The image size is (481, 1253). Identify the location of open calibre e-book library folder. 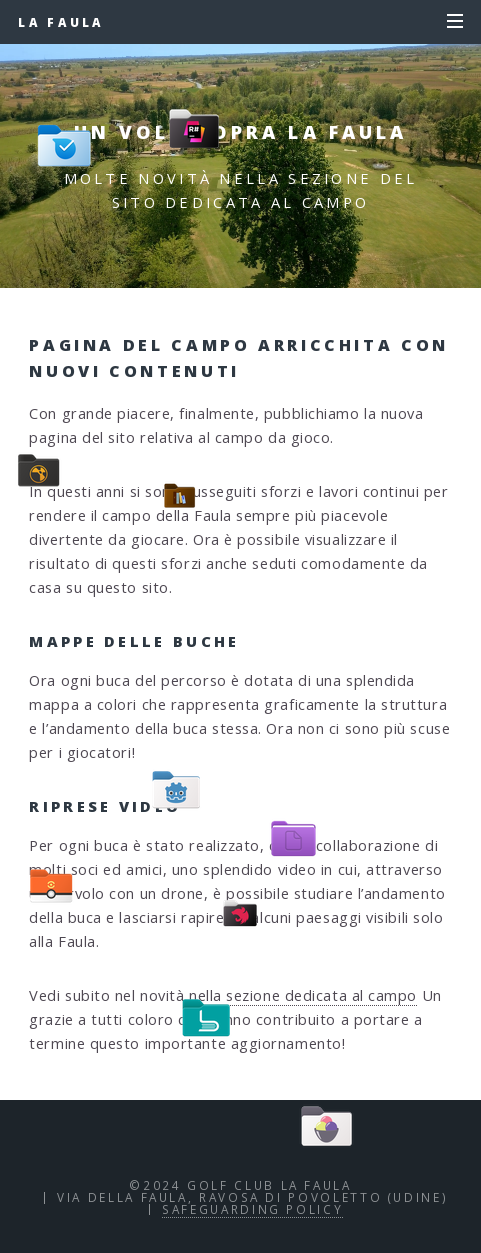
(179, 496).